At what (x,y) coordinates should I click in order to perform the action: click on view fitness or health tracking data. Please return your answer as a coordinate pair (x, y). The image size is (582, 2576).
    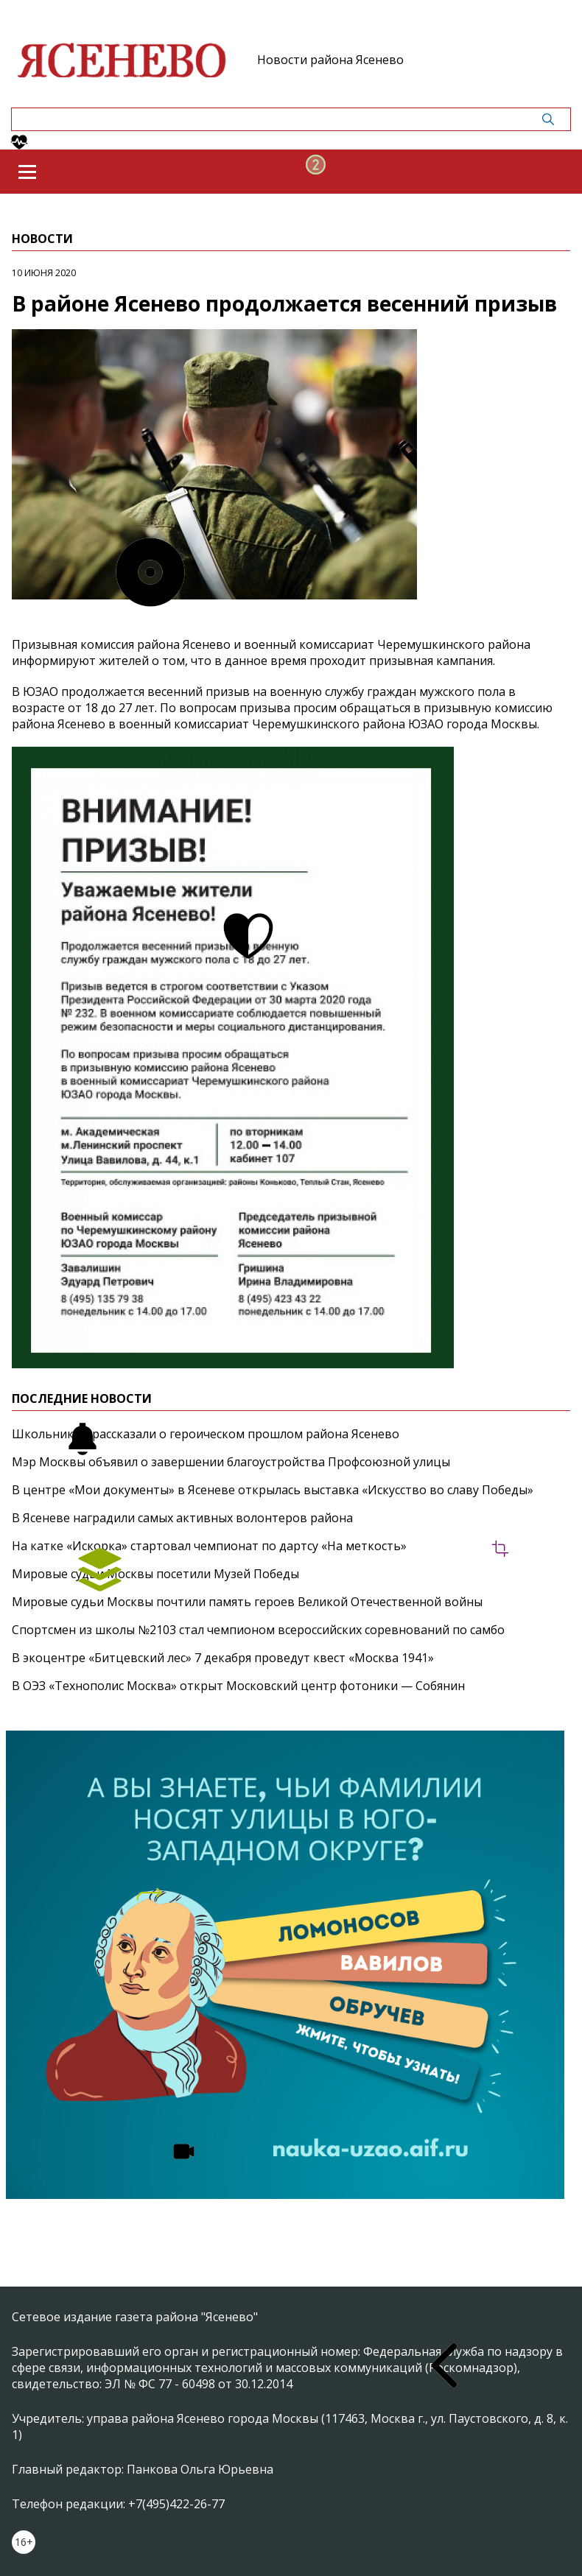
    Looking at the image, I should click on (19, 142).